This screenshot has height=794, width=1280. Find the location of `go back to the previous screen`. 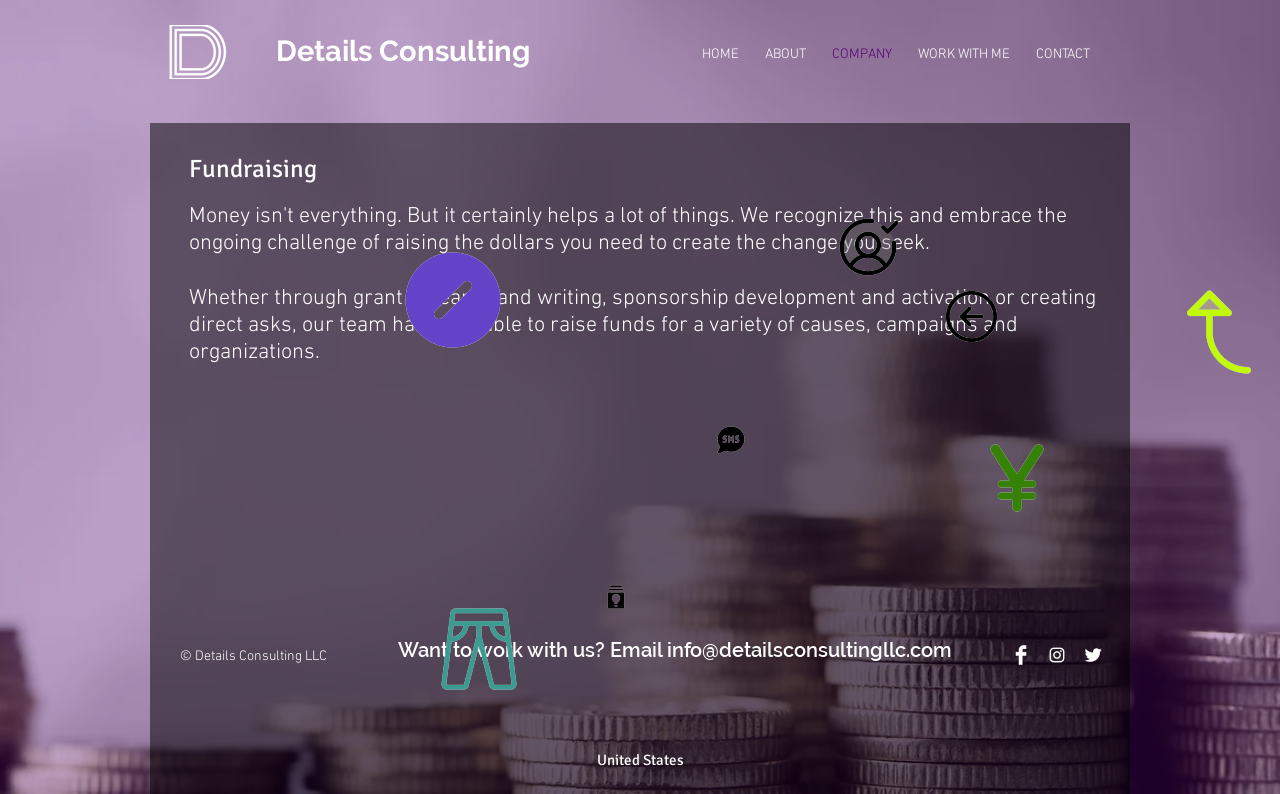

go back to the previous screen is located at coordinates (971, 316).